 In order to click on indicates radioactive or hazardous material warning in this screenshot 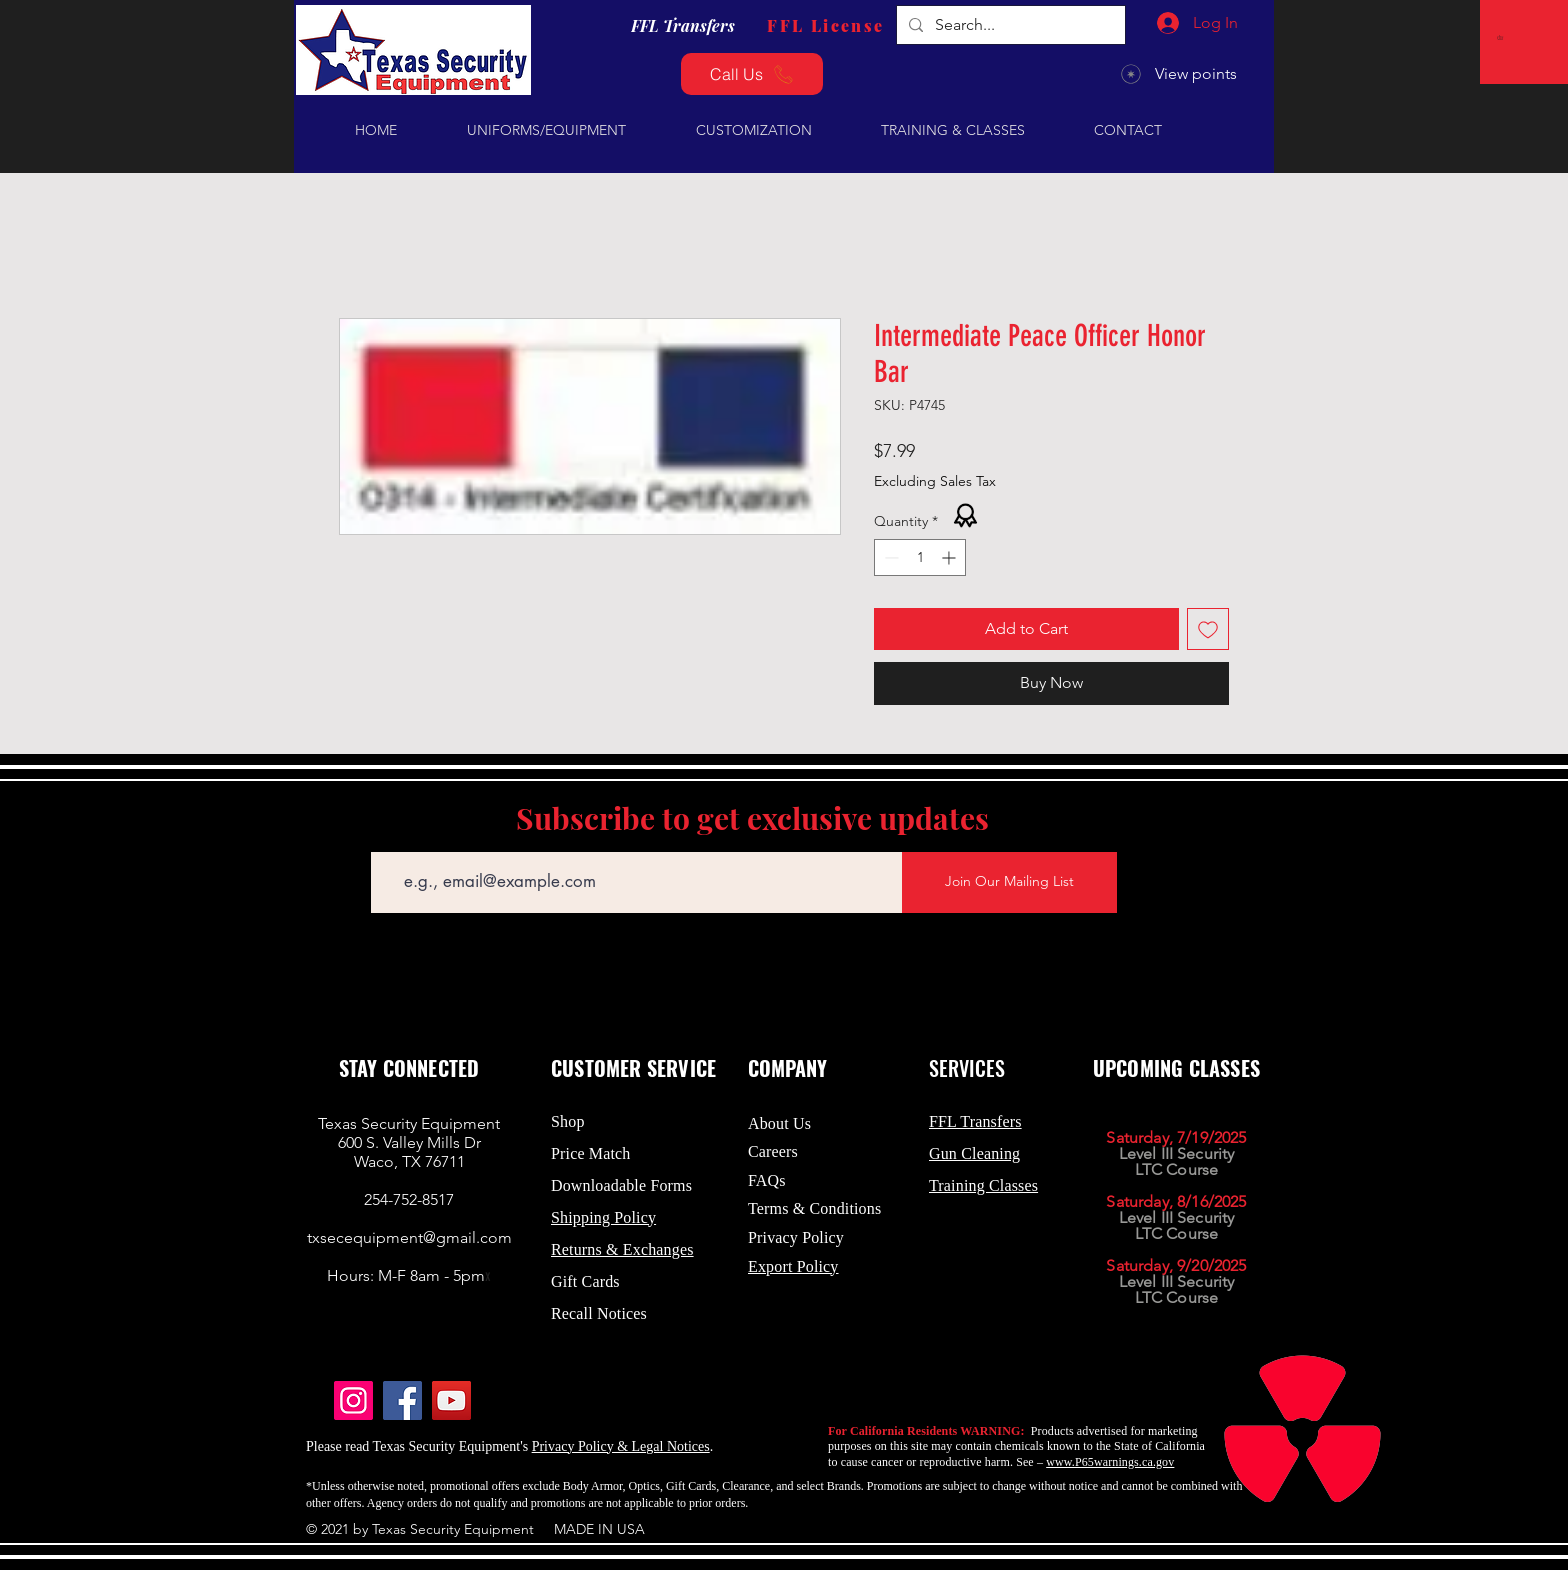, I will do `click(1302, 1433)`.